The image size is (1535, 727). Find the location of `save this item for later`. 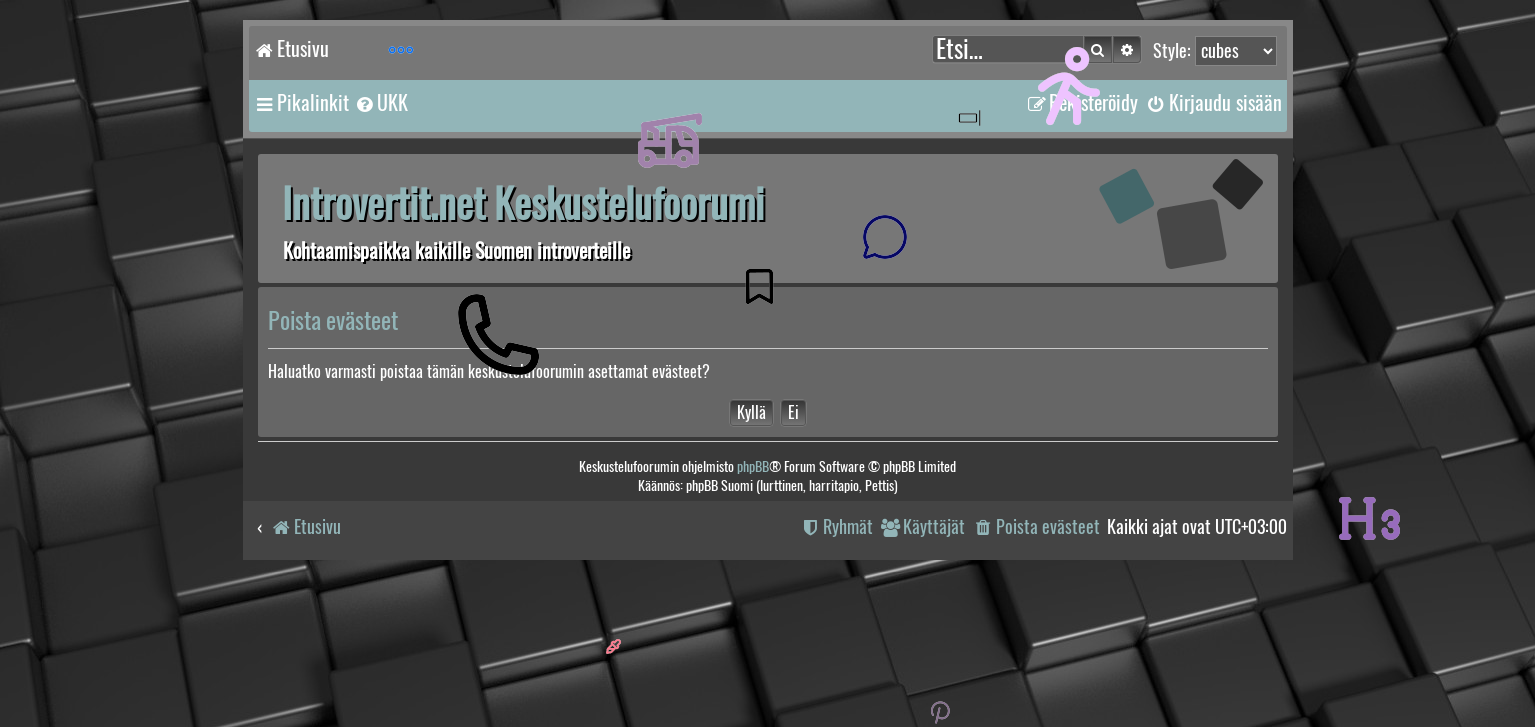

save this item for later is located at coordinates (759, 286).